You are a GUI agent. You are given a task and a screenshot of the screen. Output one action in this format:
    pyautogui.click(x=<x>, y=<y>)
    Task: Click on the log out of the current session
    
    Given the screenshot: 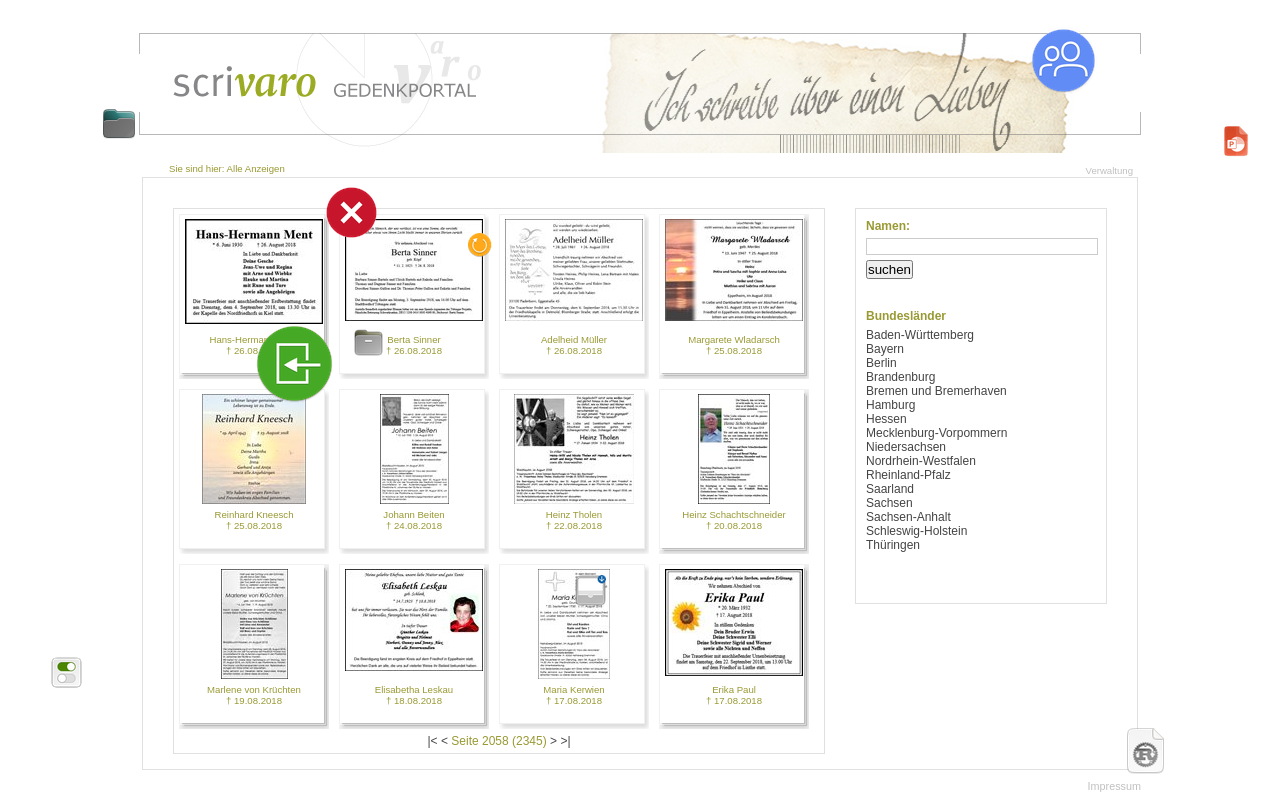 What is the action you would take?
    pyautogui.click(x=294, y=363)
    